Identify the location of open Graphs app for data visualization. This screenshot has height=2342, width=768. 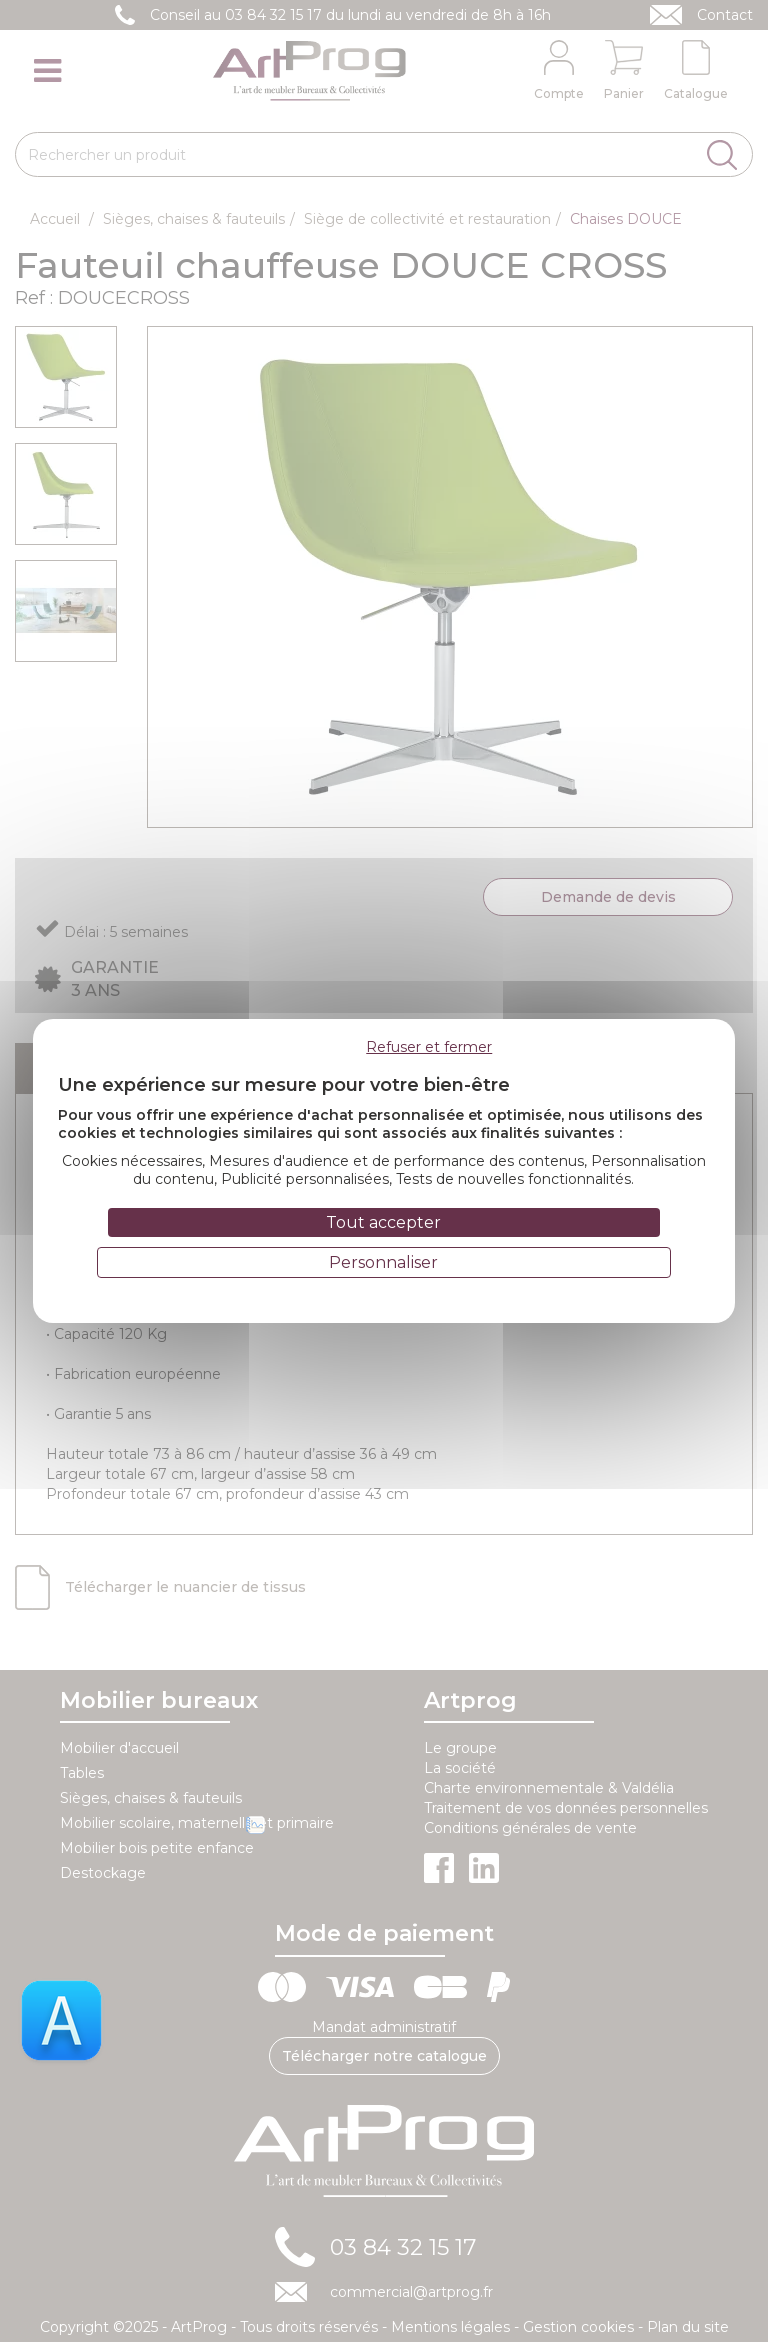
(256, 1825).